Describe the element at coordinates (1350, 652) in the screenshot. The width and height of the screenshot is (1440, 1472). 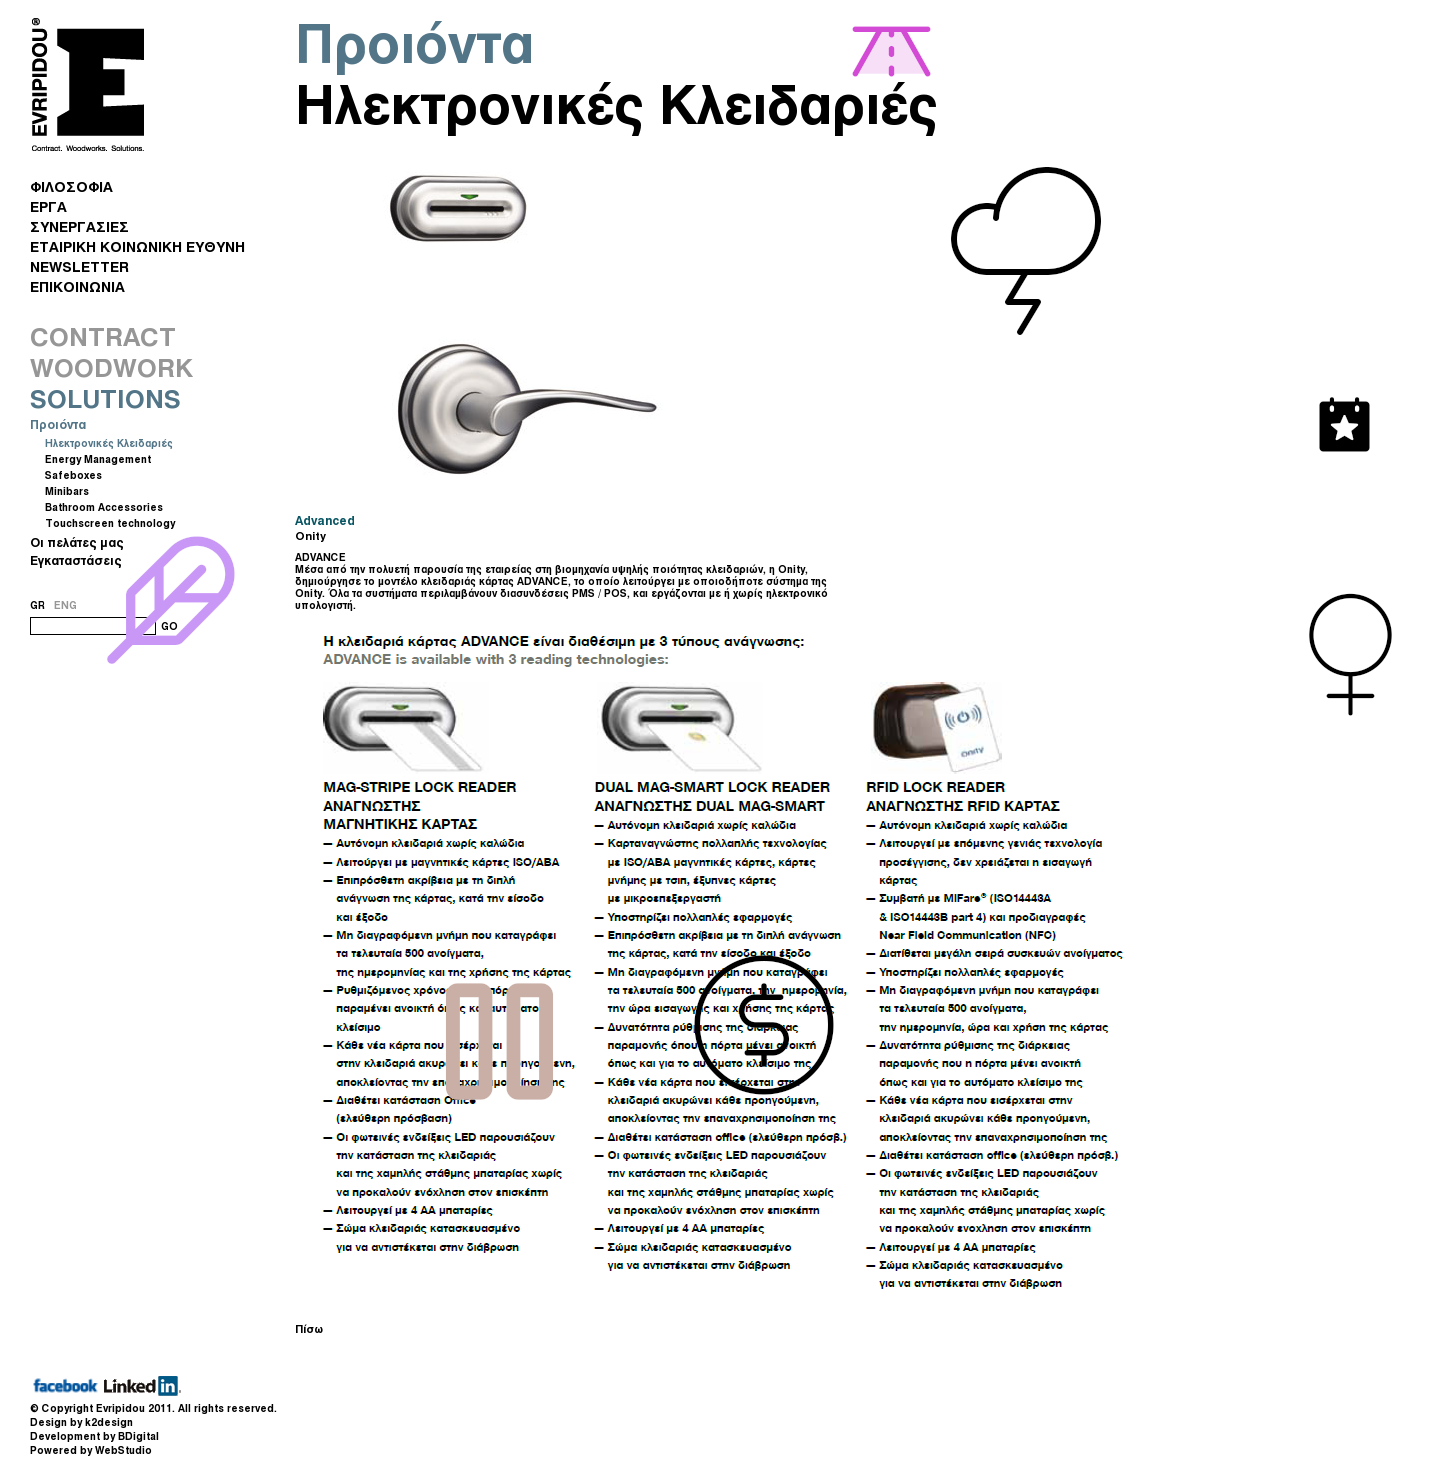
I see `select female gender option` at that location.